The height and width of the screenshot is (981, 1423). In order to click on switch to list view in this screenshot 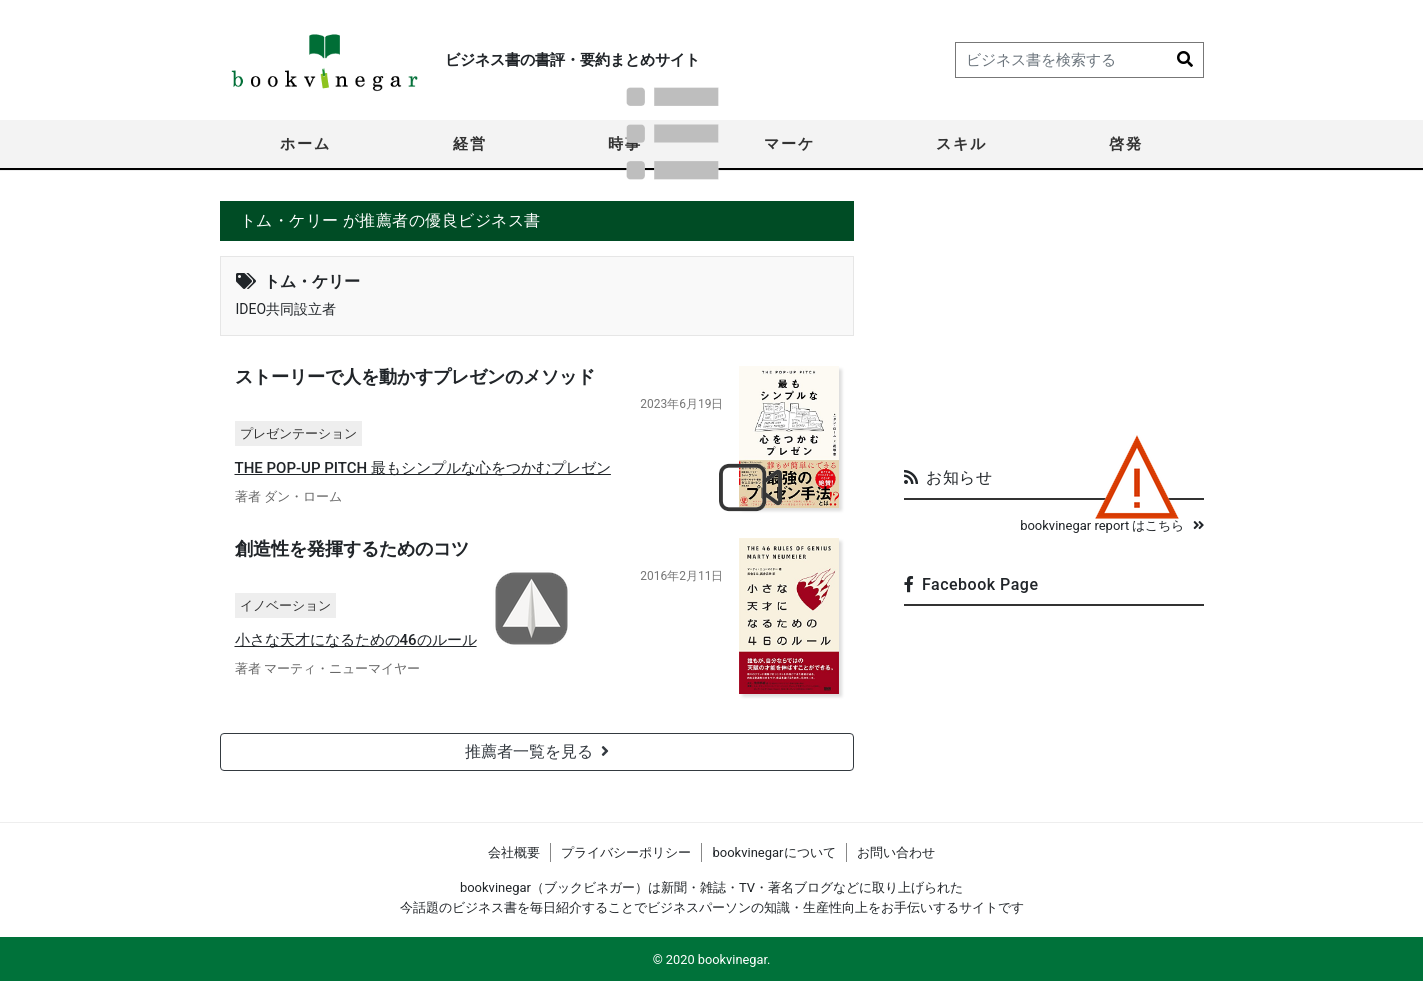, I will do `click(672, 133)`.